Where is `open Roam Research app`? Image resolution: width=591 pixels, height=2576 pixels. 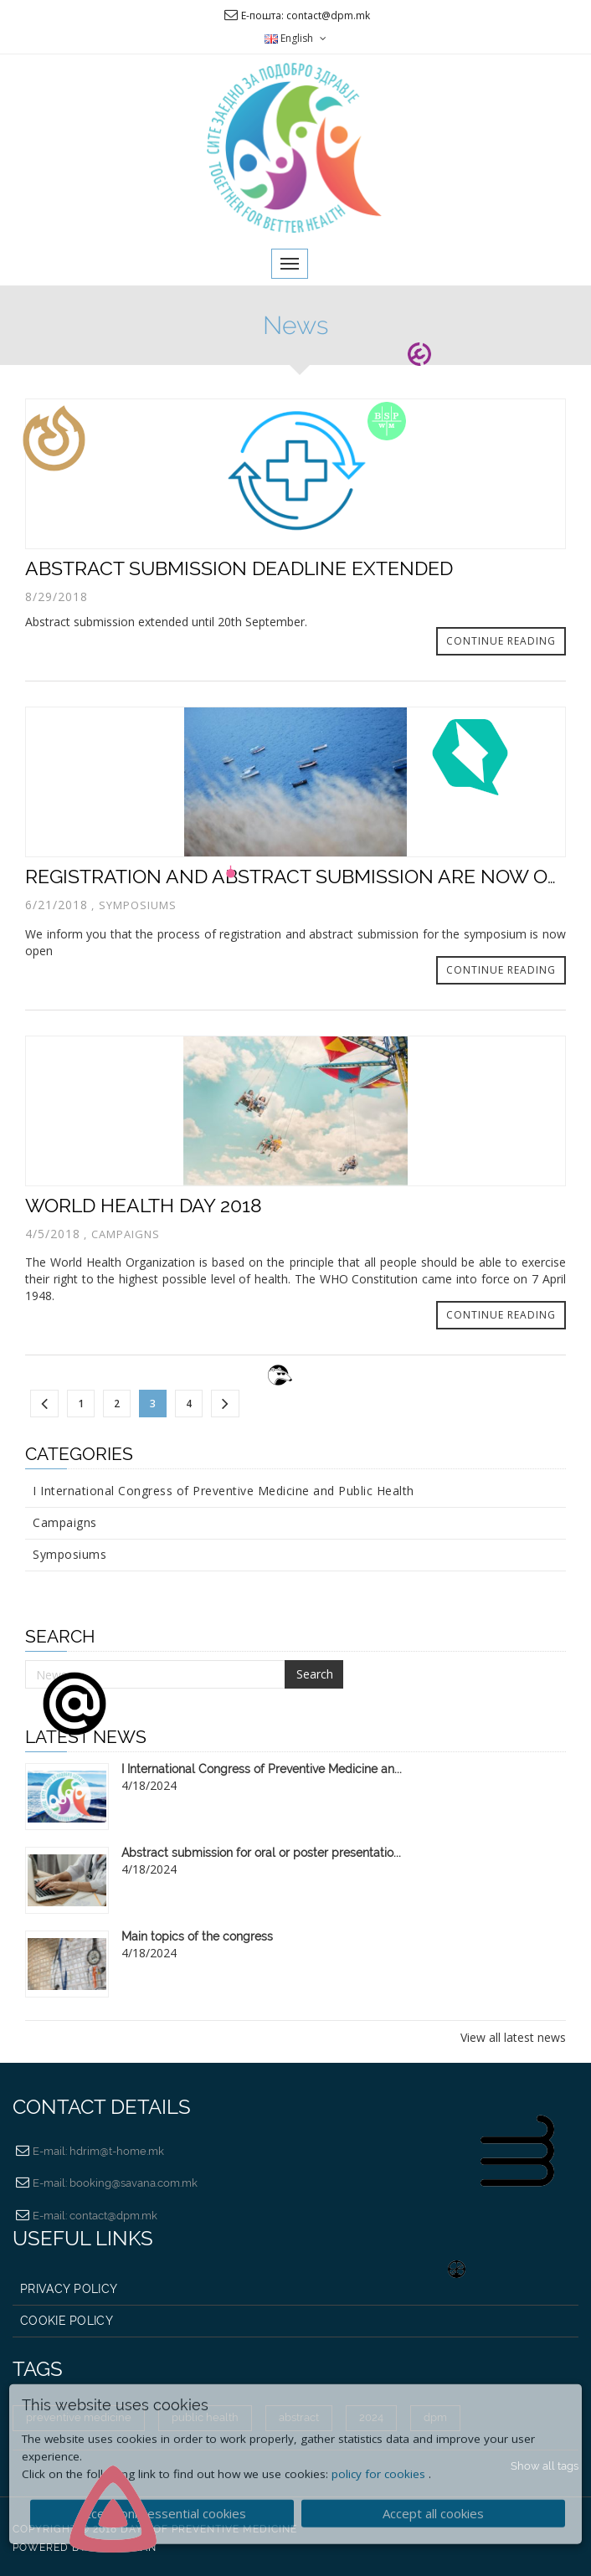
open Roam Research app is located at coordinates (456, 2269).